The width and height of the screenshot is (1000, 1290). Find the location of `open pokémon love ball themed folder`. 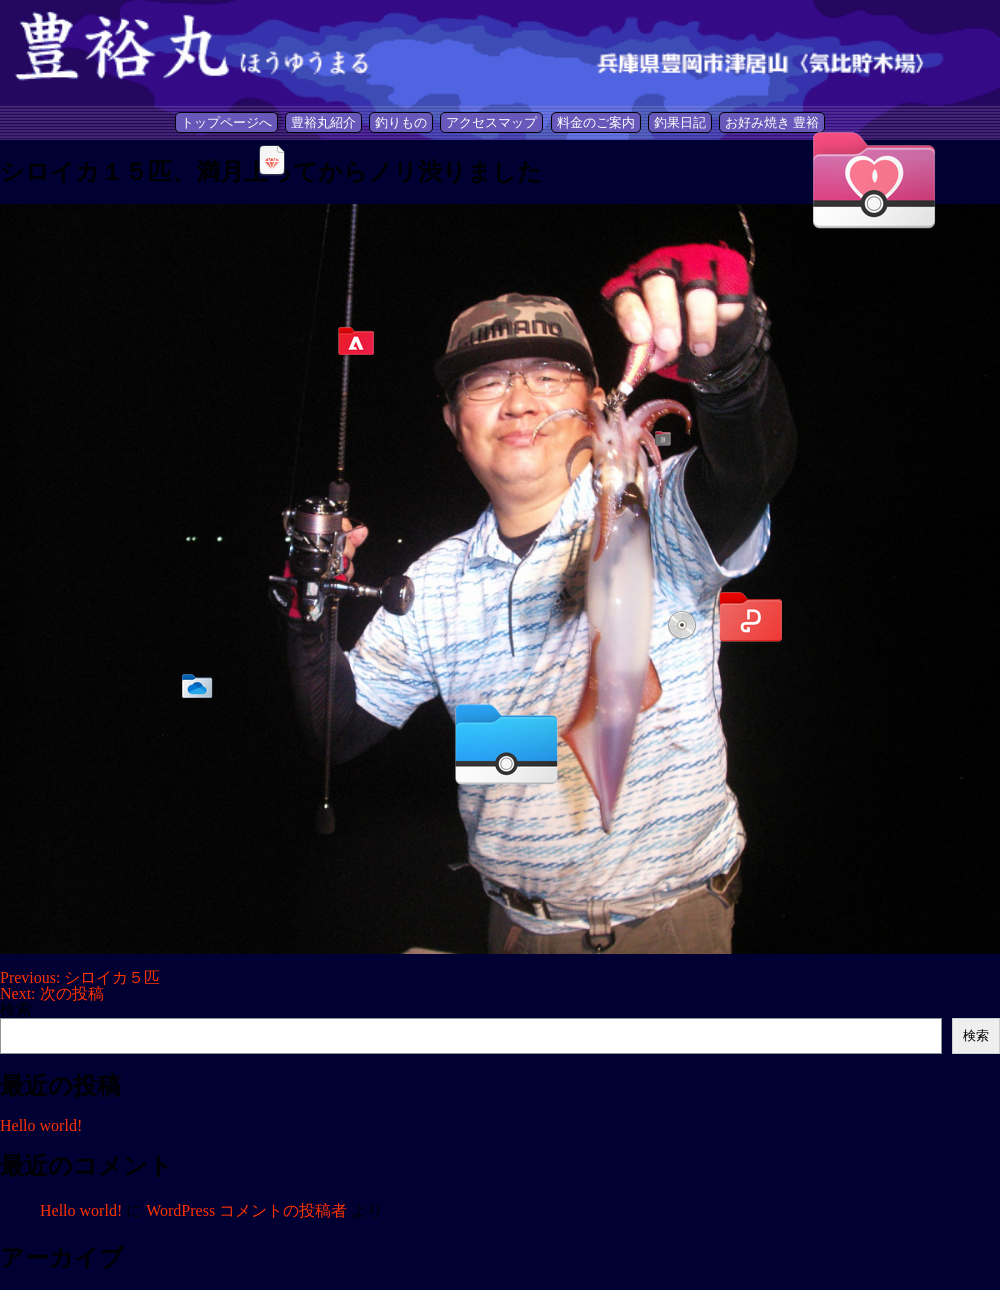

open pokémon love ball themed folder is located at coordinates (873, 183).